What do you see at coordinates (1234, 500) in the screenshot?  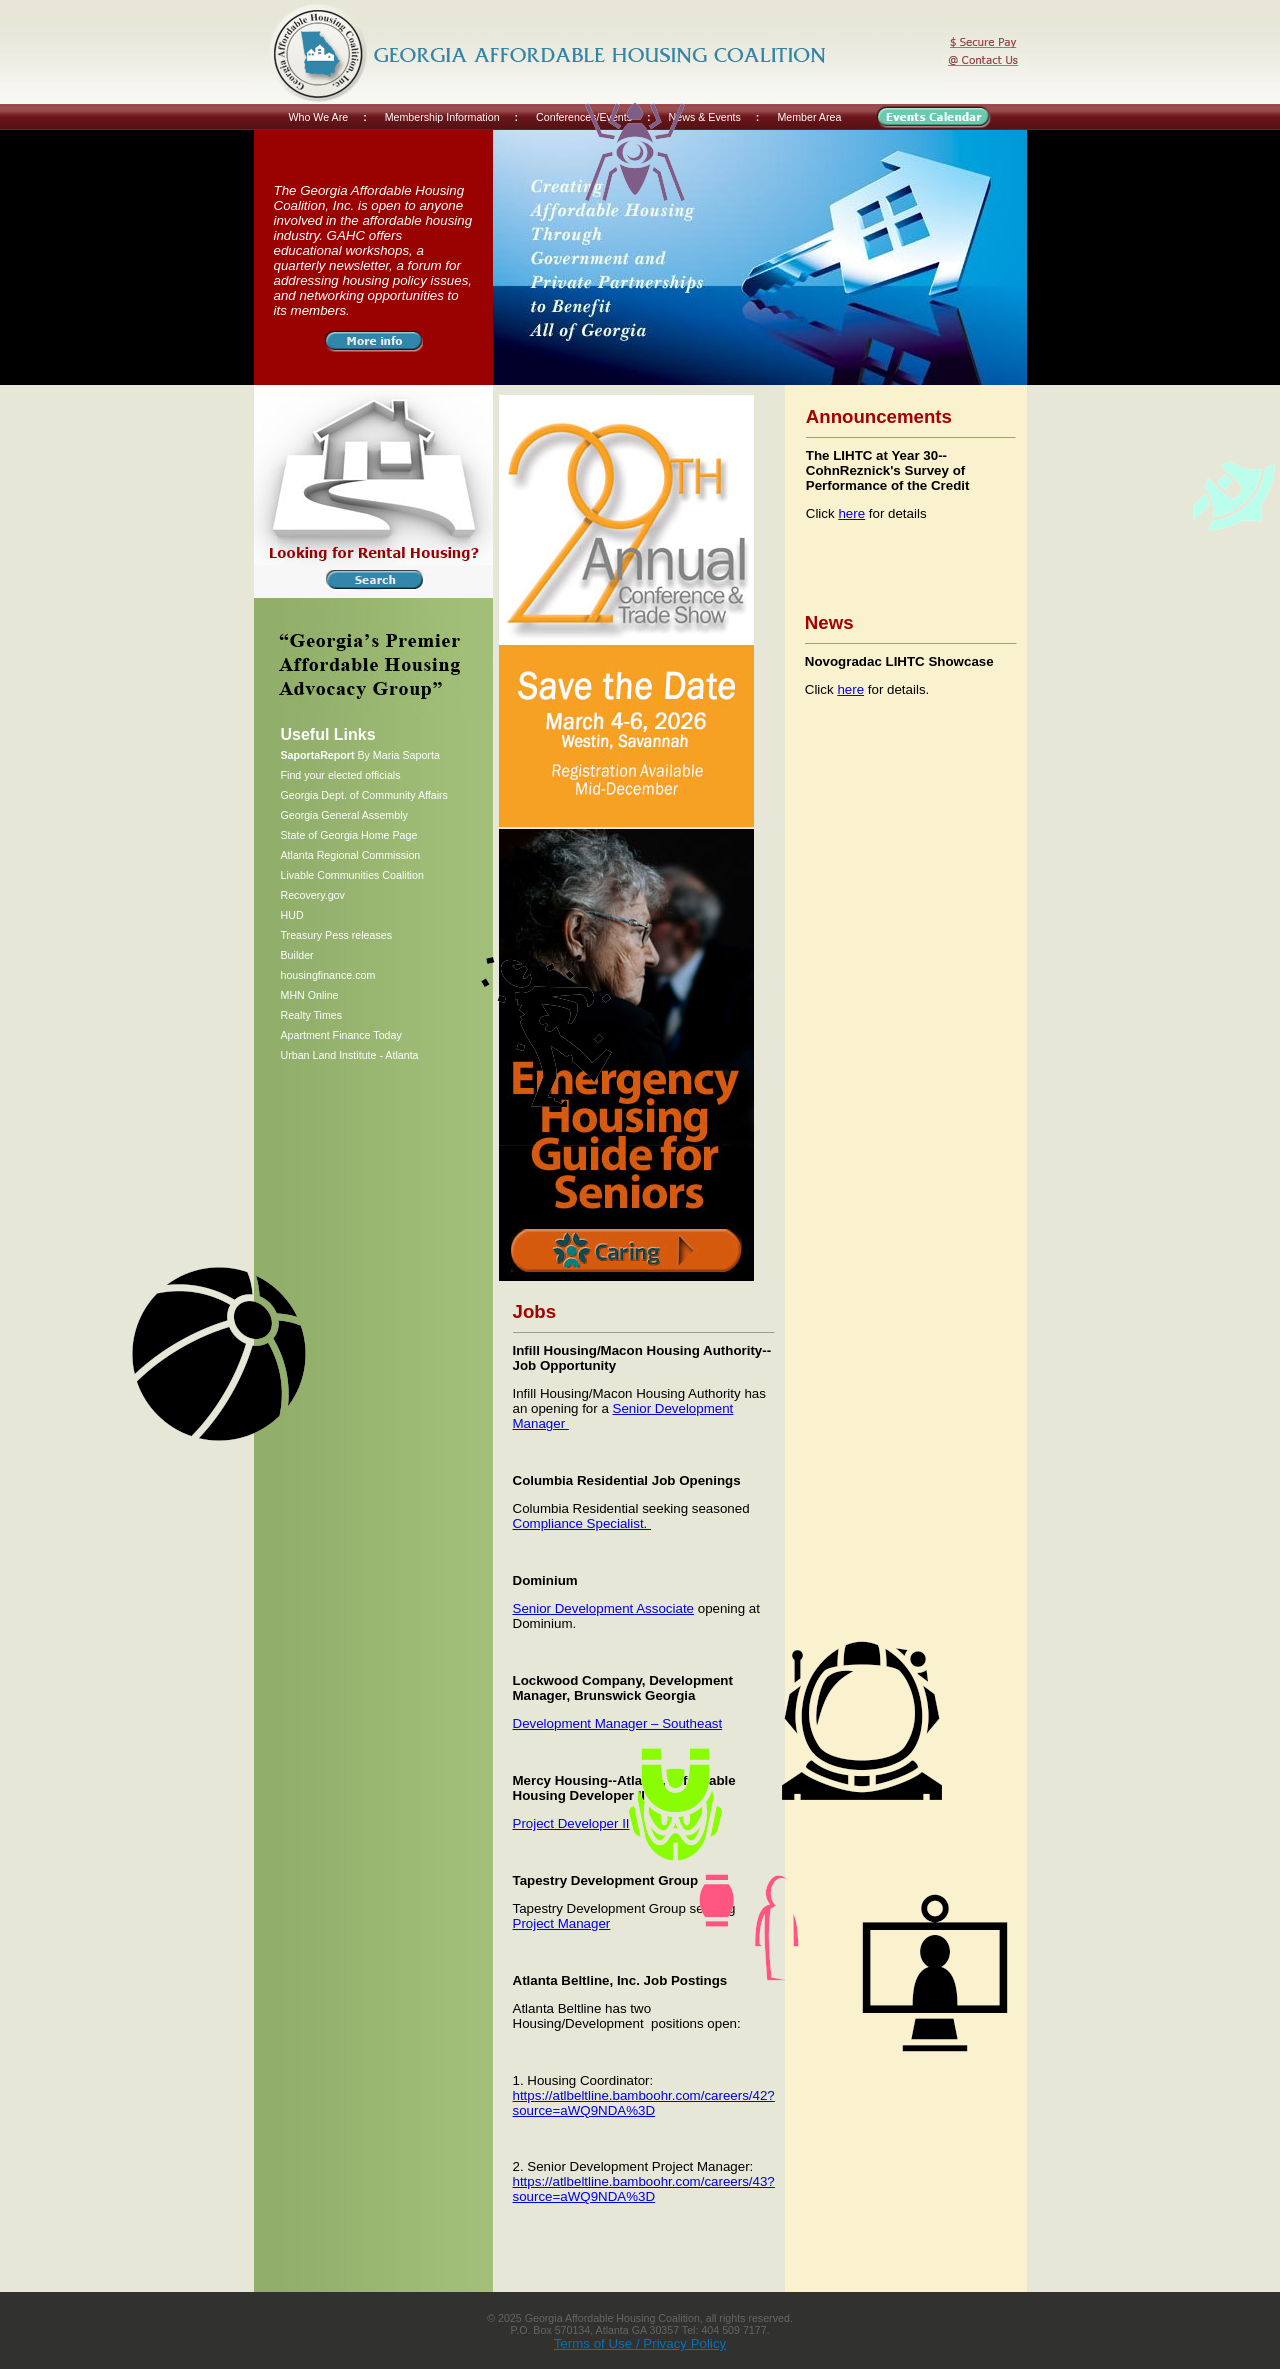 I see `select halberd weapon in game inventory` at bounding box center [1234, 500].